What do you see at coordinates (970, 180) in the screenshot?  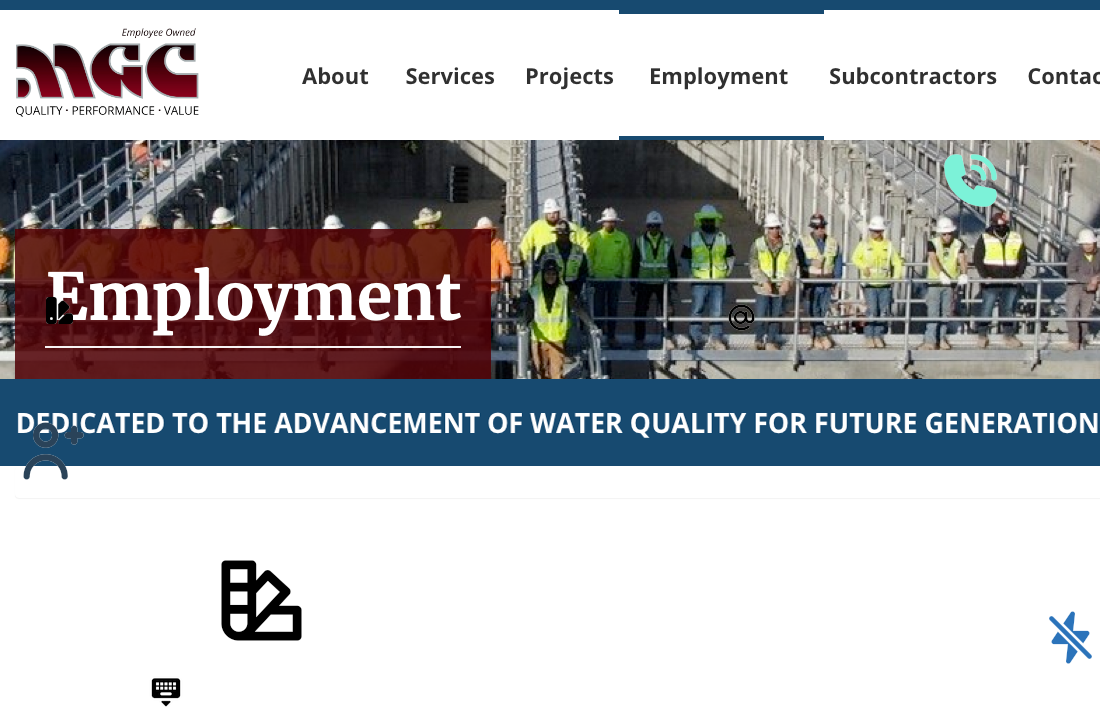 I see `make a phone call` at bounding box center [970, 180].